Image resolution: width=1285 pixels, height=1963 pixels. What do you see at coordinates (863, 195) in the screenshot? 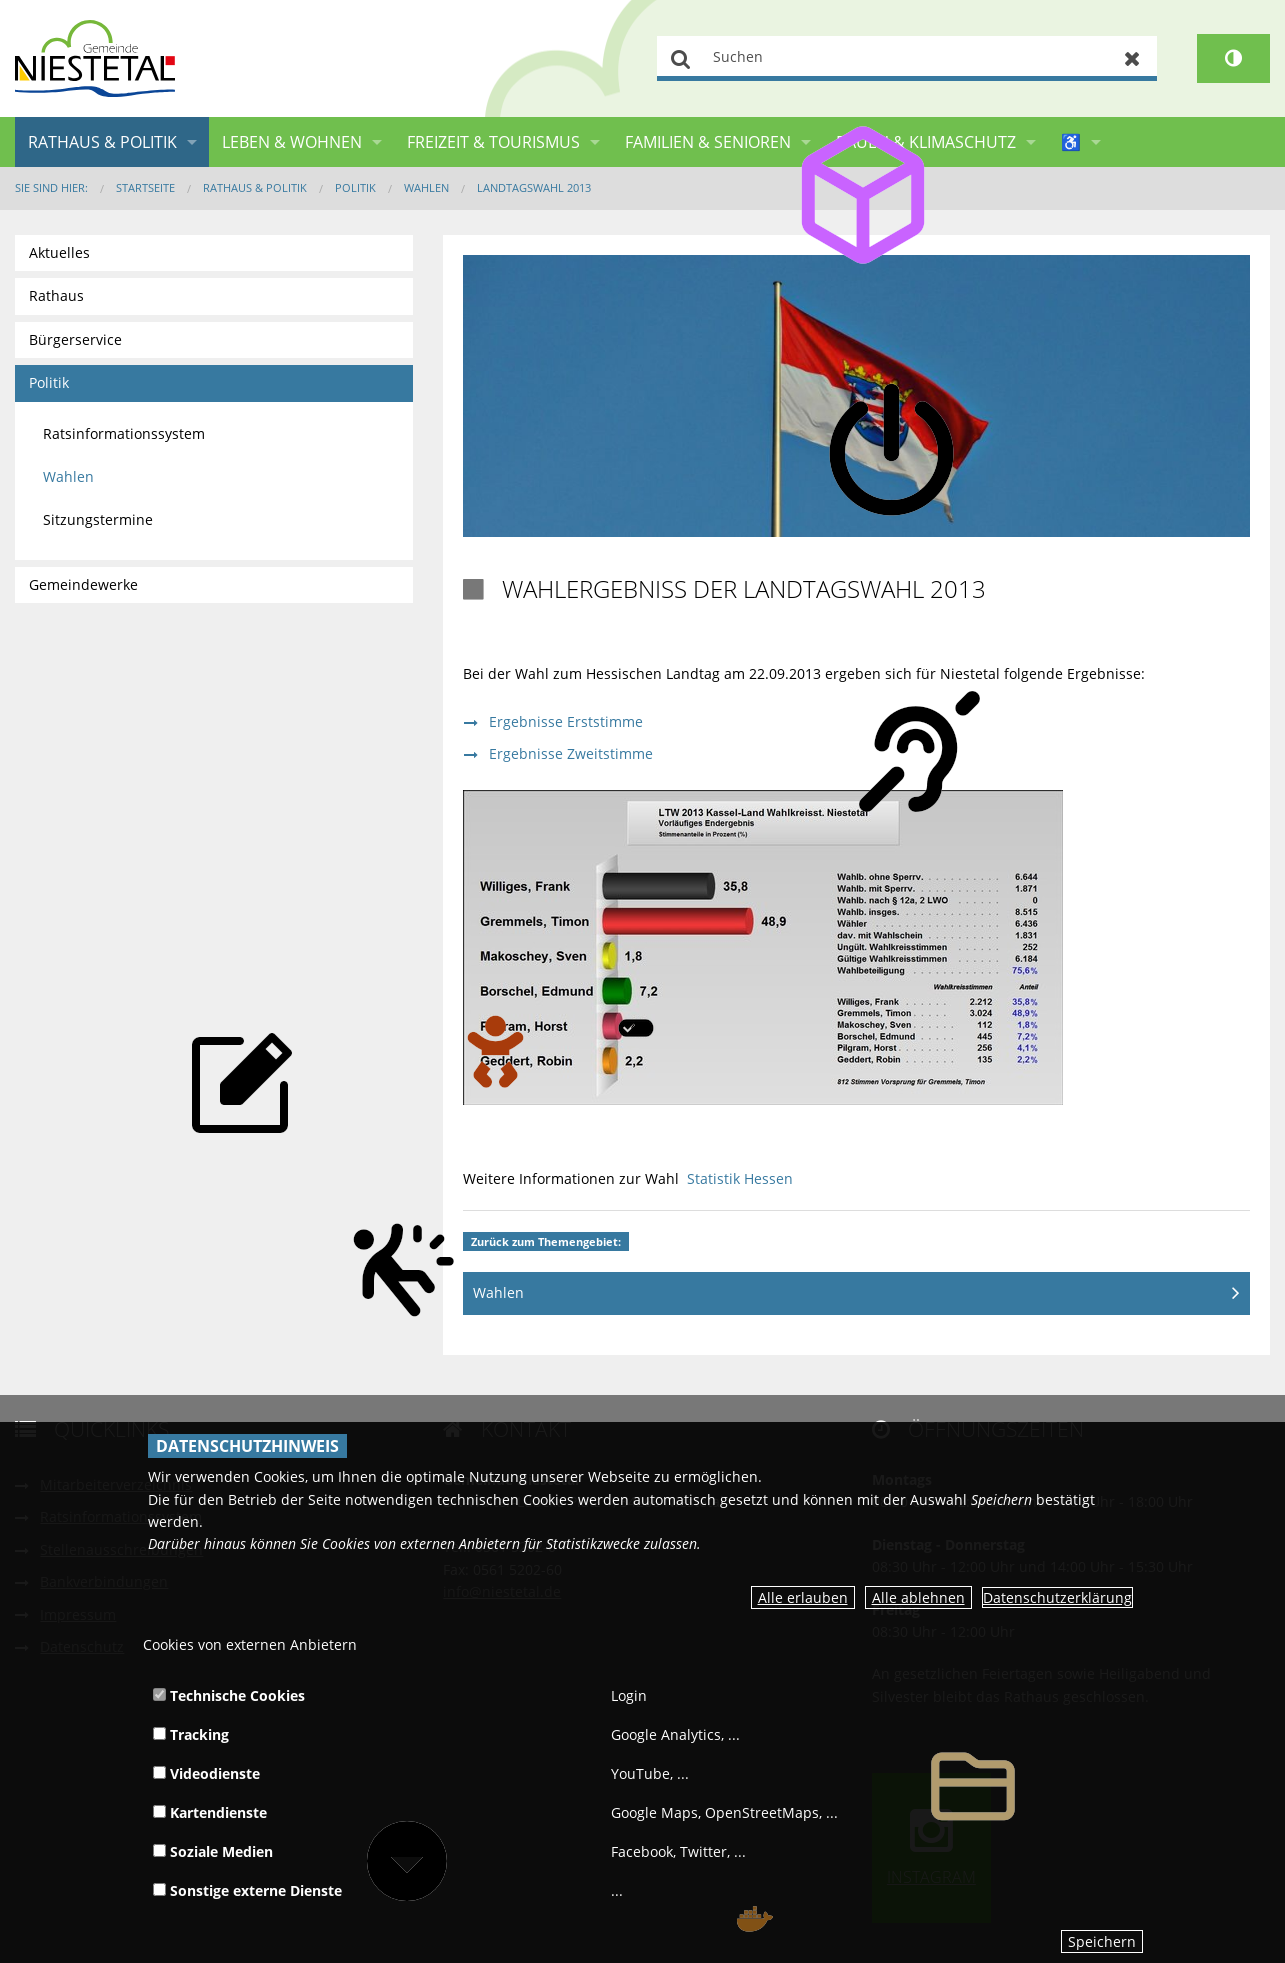
I see `view package or dependency details` at bounding box center [863, 195].